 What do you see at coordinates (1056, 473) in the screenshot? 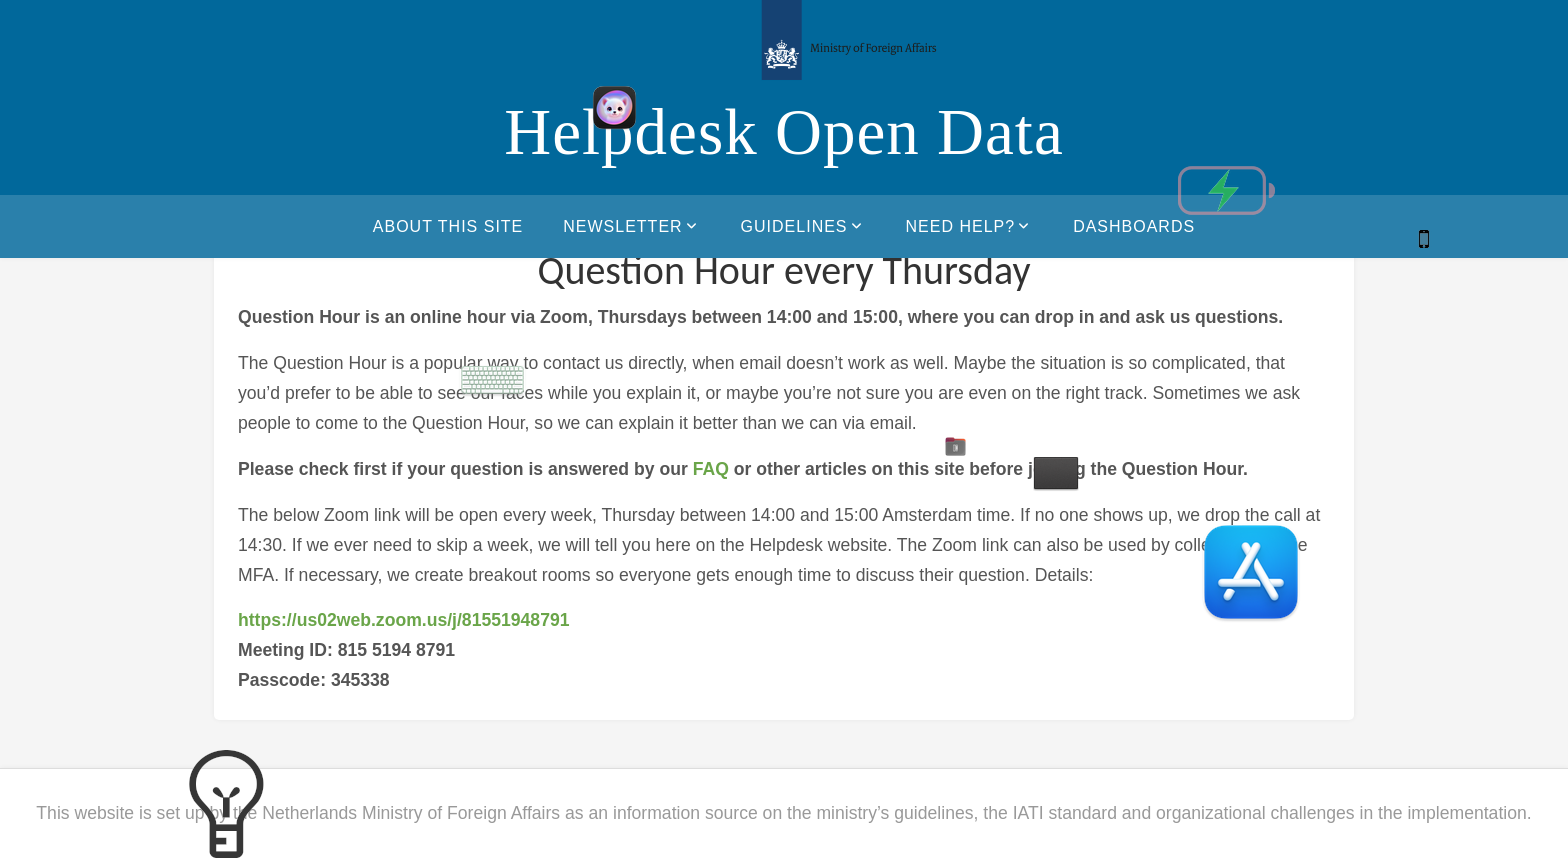
I see `trackpad or touchpad device icon` at bounding box center [1056, 473].